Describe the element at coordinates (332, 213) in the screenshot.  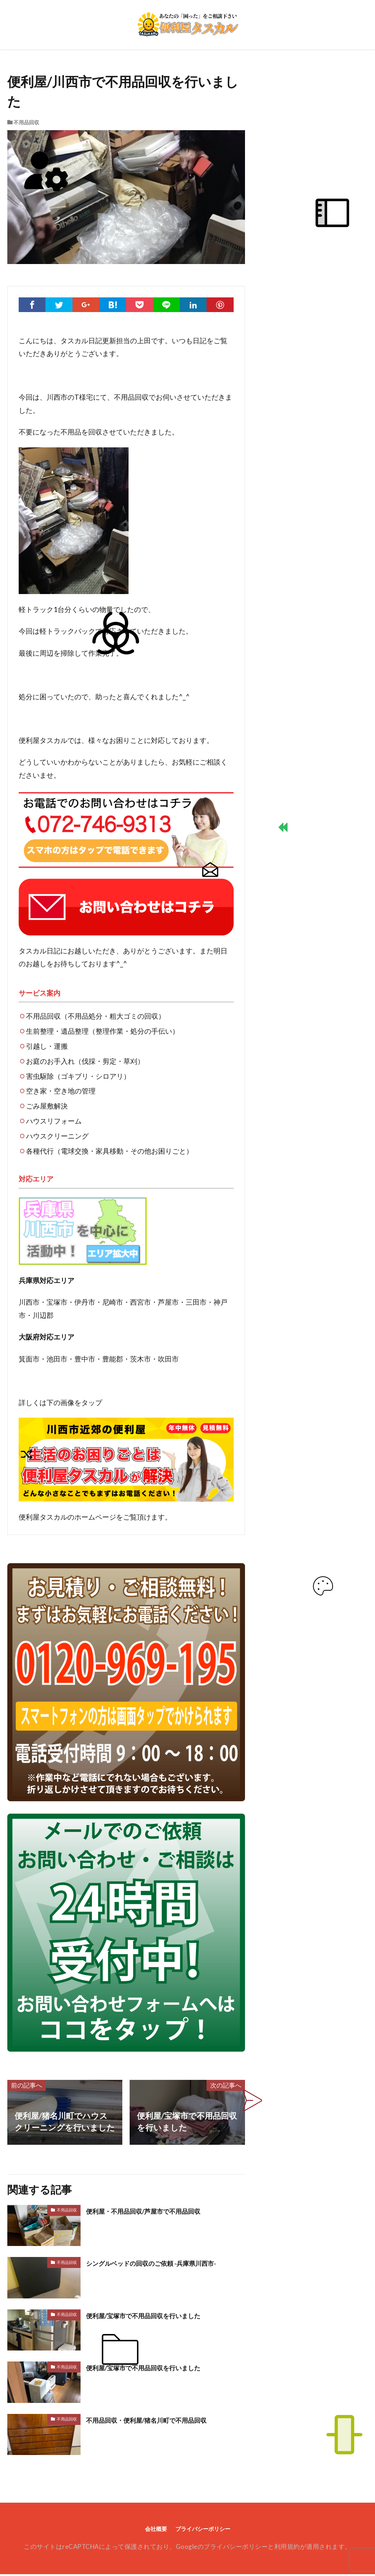
I see `toggle the sidebar panel` at that location.